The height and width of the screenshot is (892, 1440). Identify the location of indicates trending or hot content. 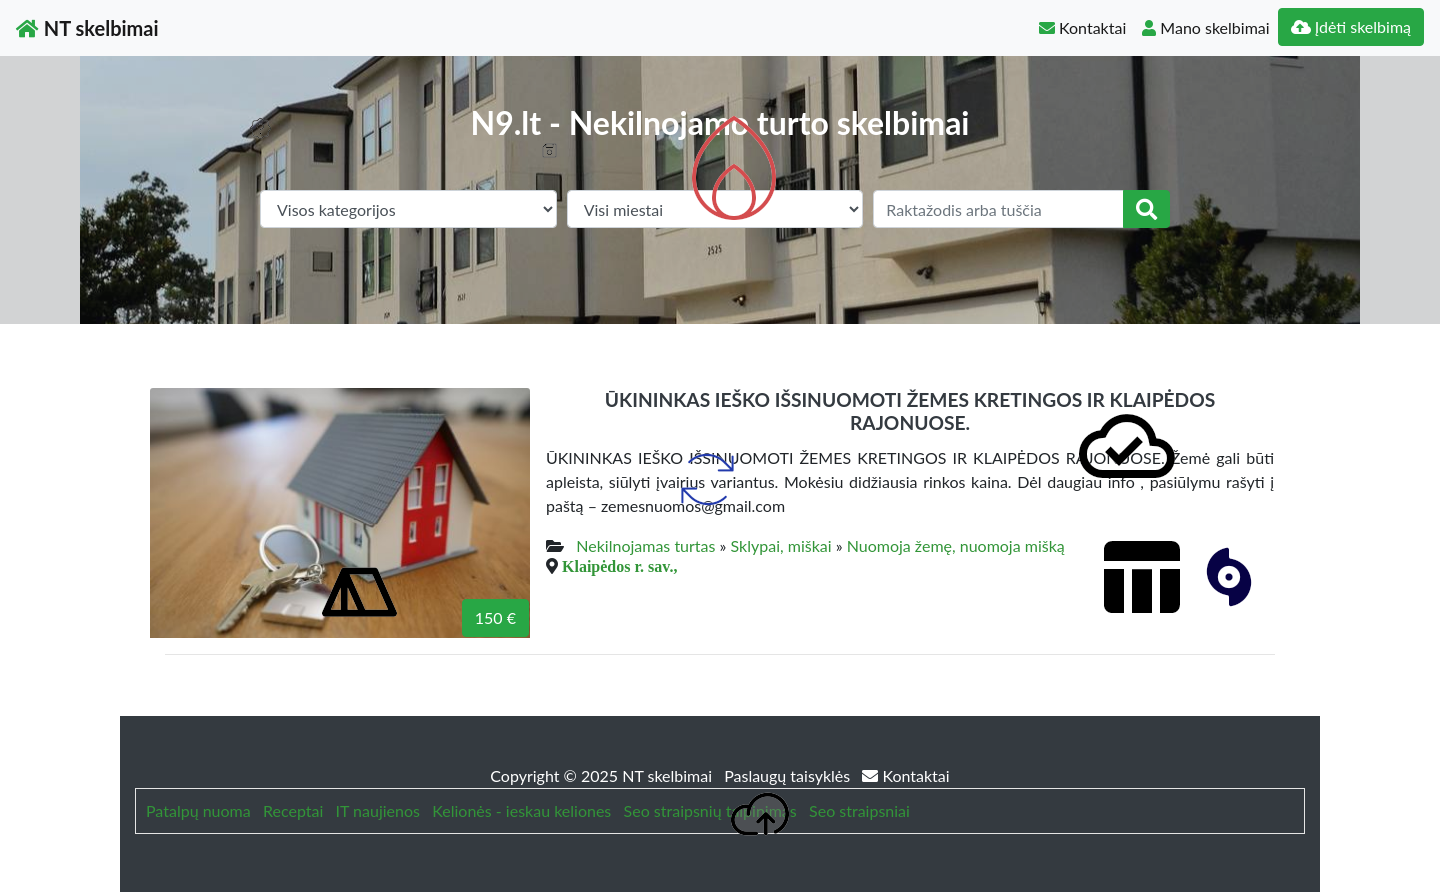
(734, 170).